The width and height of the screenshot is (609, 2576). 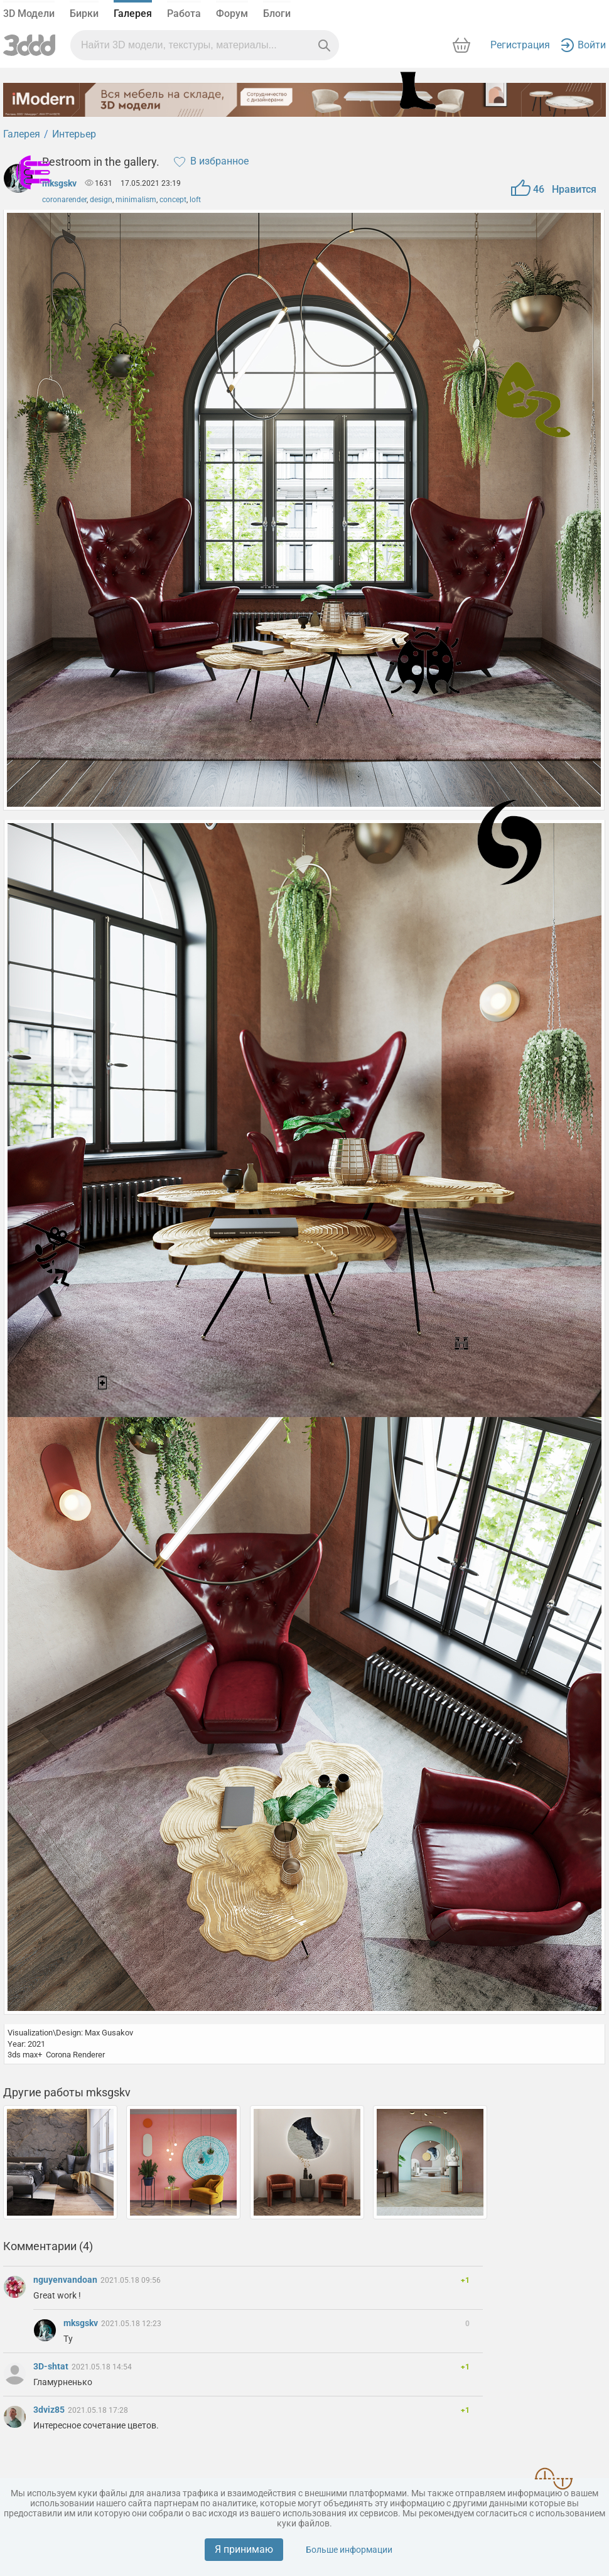 What do you see at coordinates (533, 399) in the screenshot?
I see `indicates a snake egg hatching in a game` at bounding box center [533, 399].